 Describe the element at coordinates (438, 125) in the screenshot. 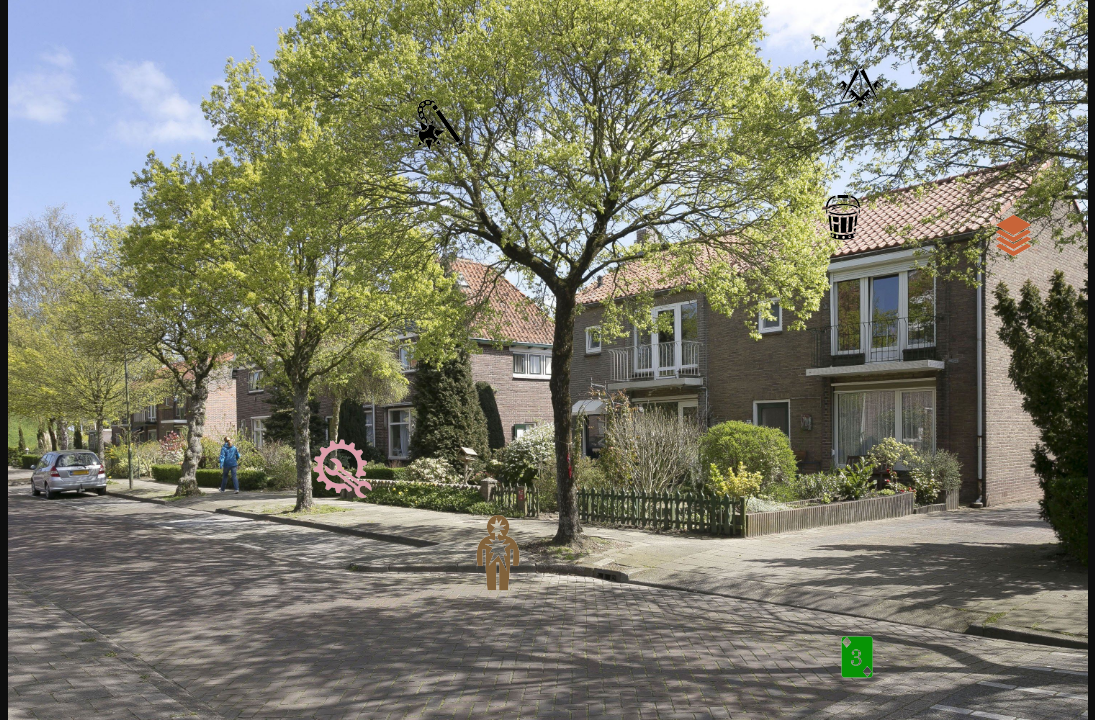

I see `select flail weapon in game inventory` at that location.